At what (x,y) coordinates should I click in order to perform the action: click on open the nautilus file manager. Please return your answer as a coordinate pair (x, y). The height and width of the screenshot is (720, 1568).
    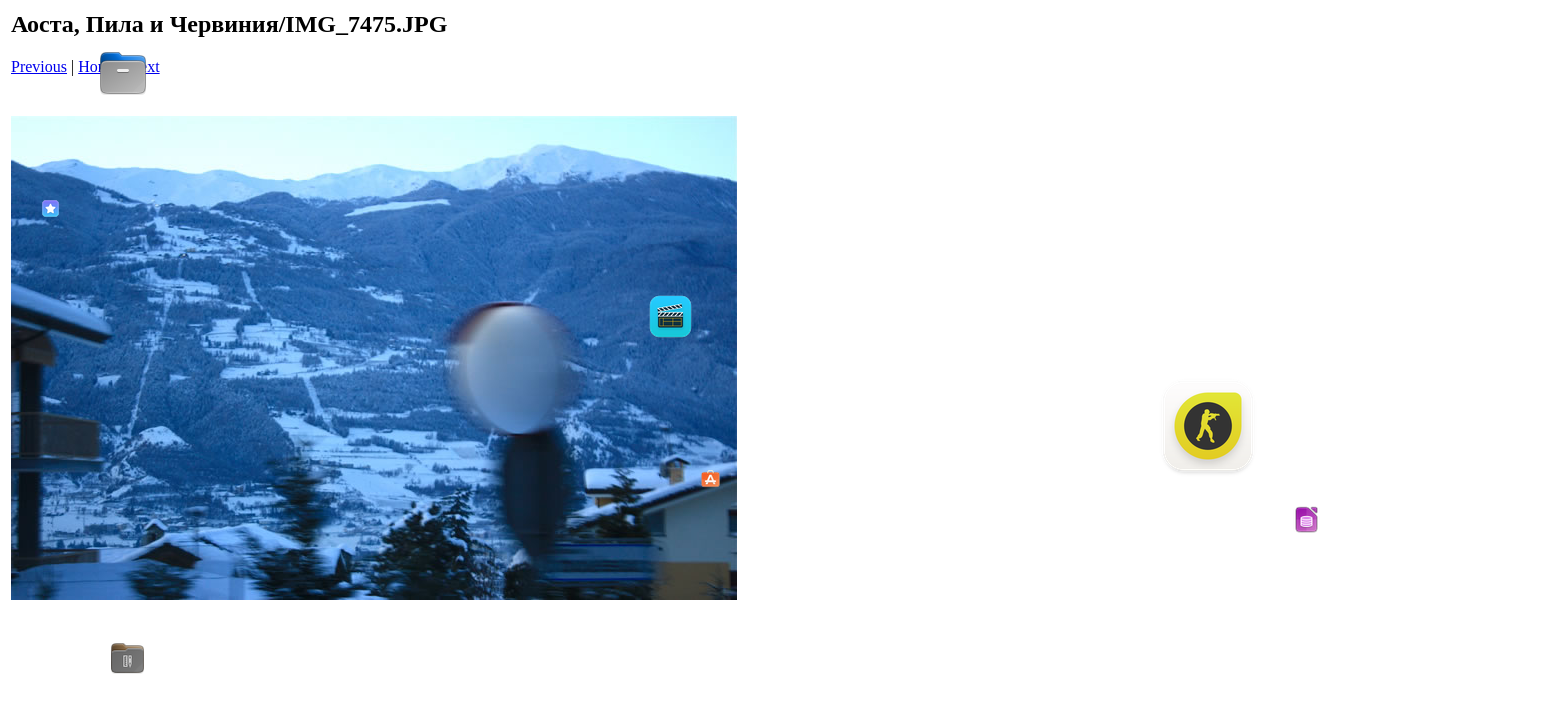
    Looking at the image, I should click on (123, 73).